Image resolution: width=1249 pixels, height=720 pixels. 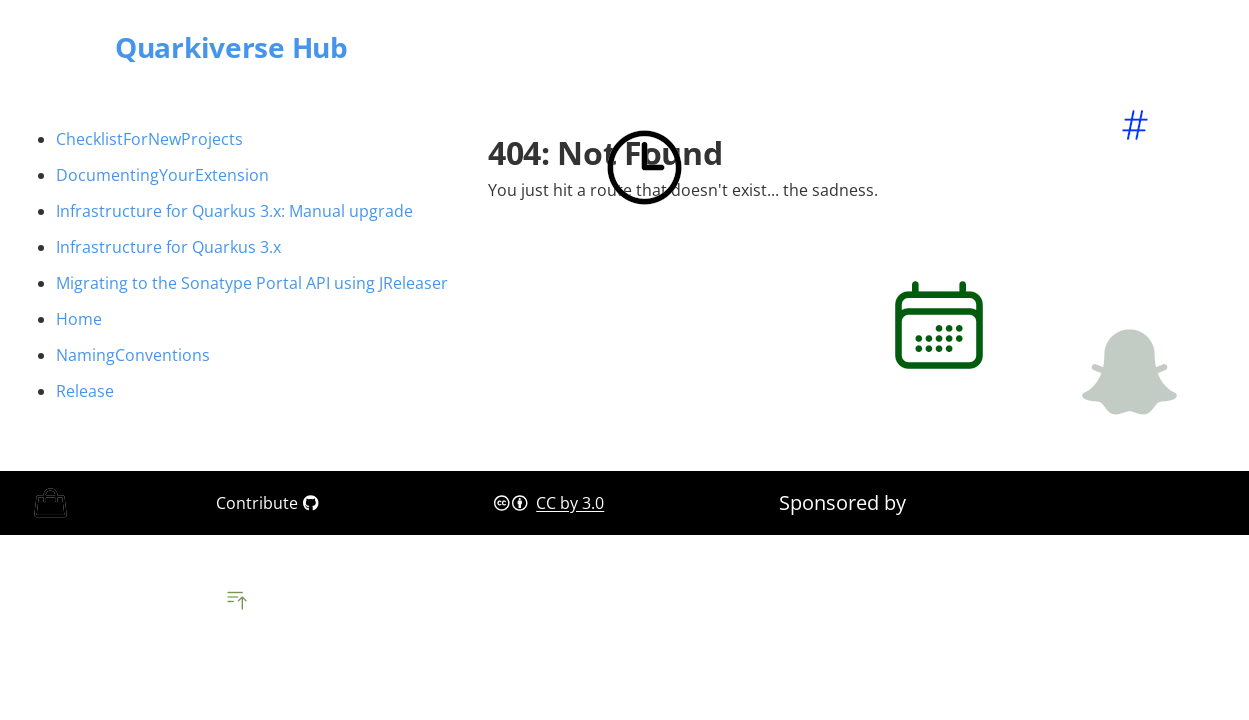 I want to click on sort list in ascending order, so click(x=237, y=600).